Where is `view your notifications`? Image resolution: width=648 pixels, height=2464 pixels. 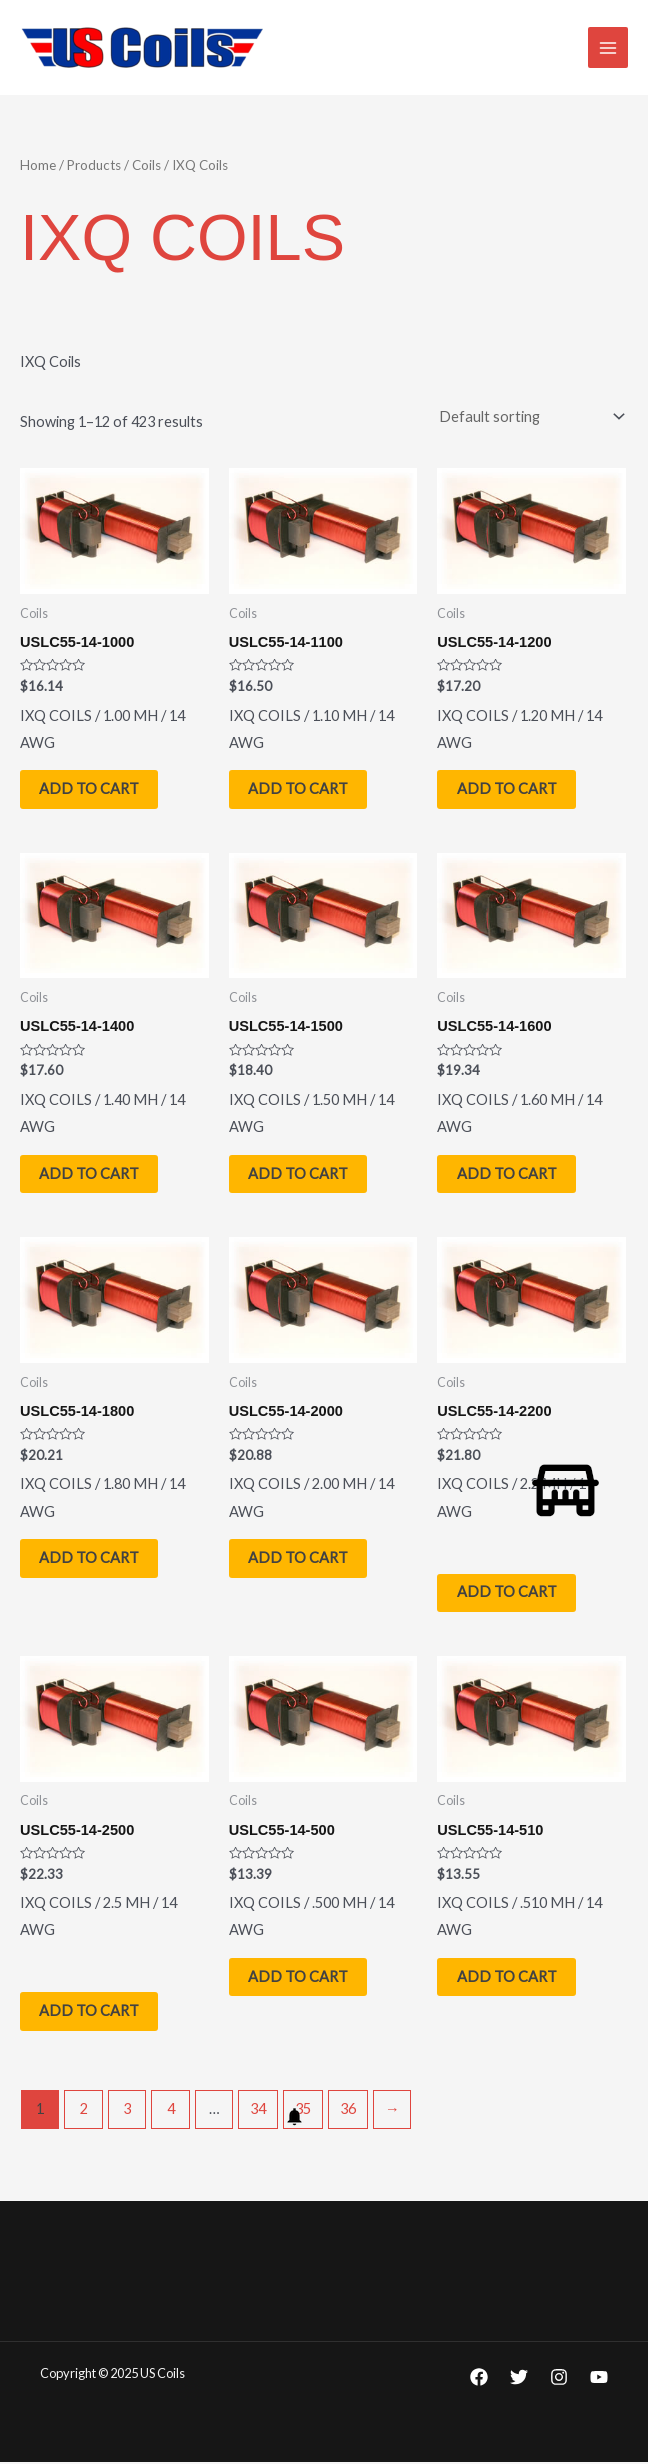 view your notifications is located at coordinates (294, 2116).